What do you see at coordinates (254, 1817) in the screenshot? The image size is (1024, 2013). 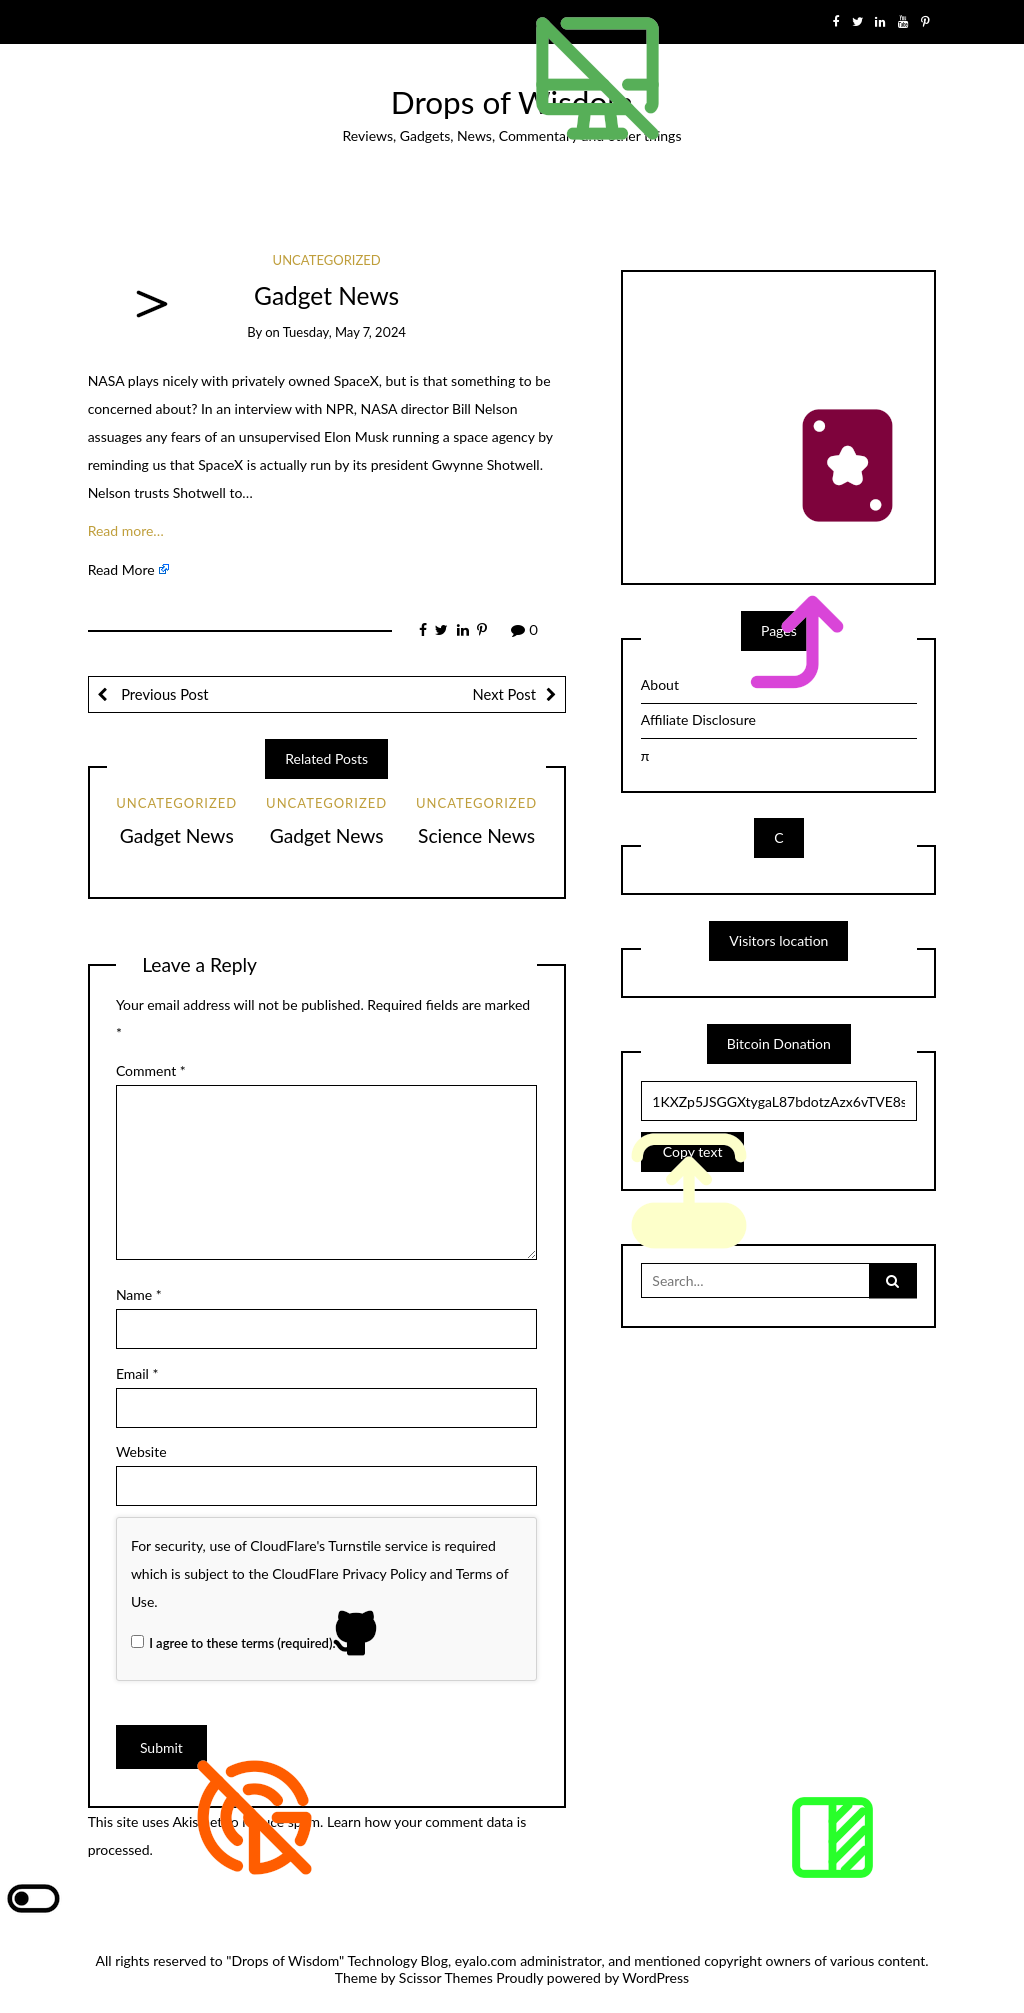 I see `radar or scanning feature disabled` at bounding box center [254, 1817].